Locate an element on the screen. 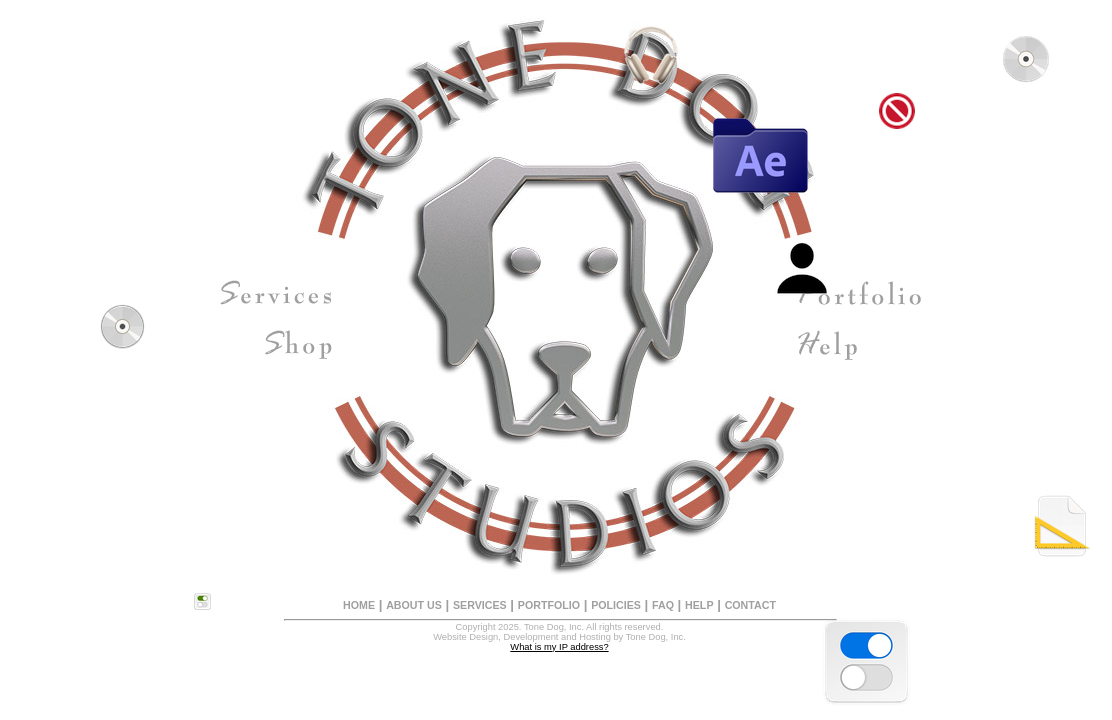 The image size is (1112, 720). open unity tweak tool settings is located at coordinates (866, 661).